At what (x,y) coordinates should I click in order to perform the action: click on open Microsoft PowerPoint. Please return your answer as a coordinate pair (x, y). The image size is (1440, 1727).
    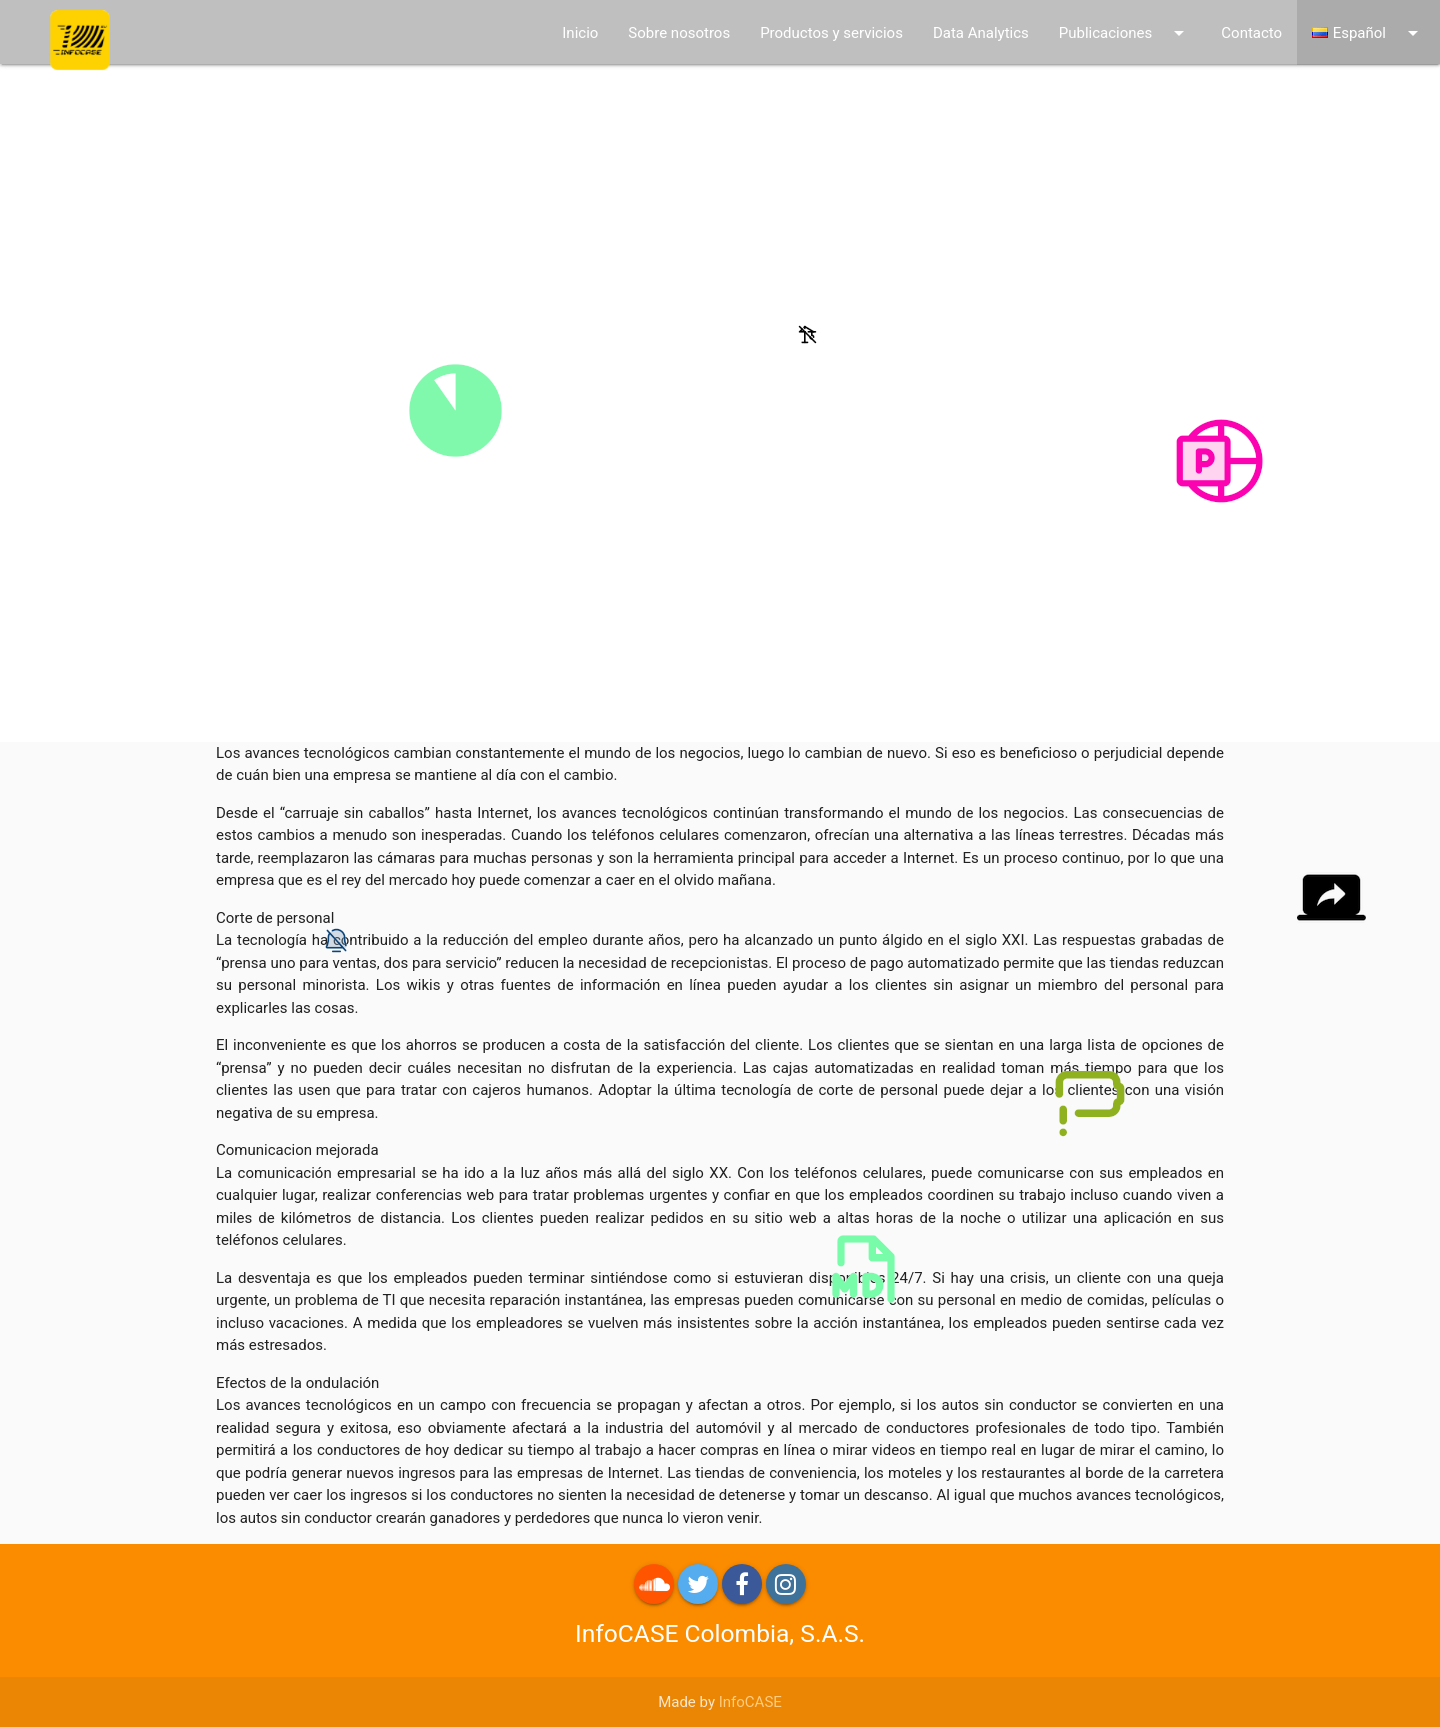
    Looking at the image, I should click on (1218, 461).